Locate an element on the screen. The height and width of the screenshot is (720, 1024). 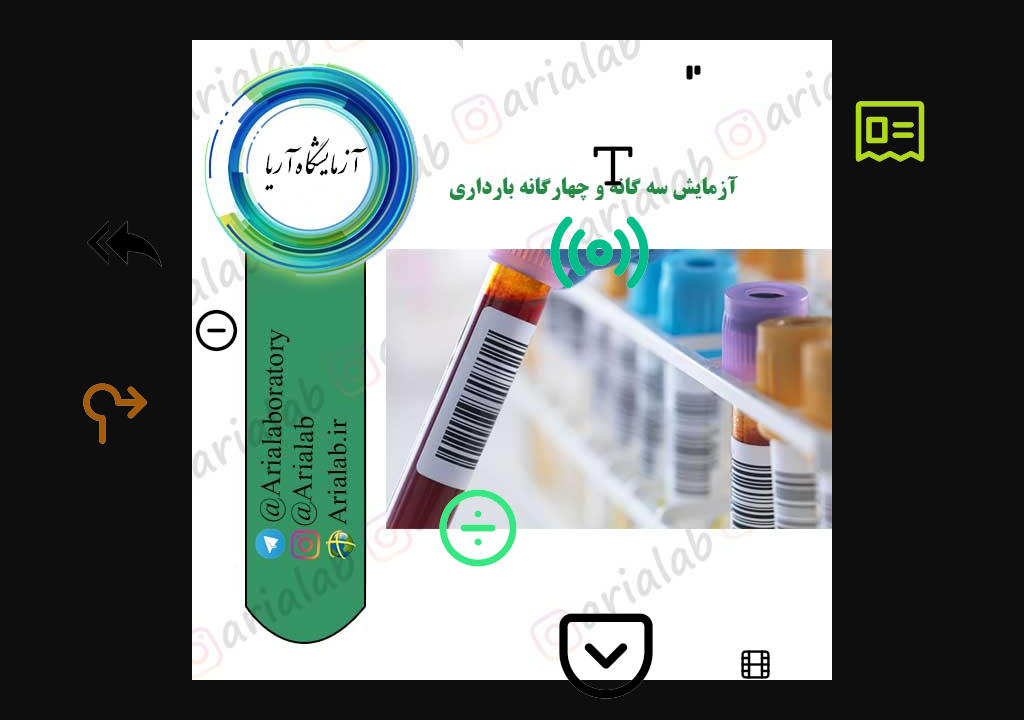
access video or movie content is located at coordinates (755, 664).